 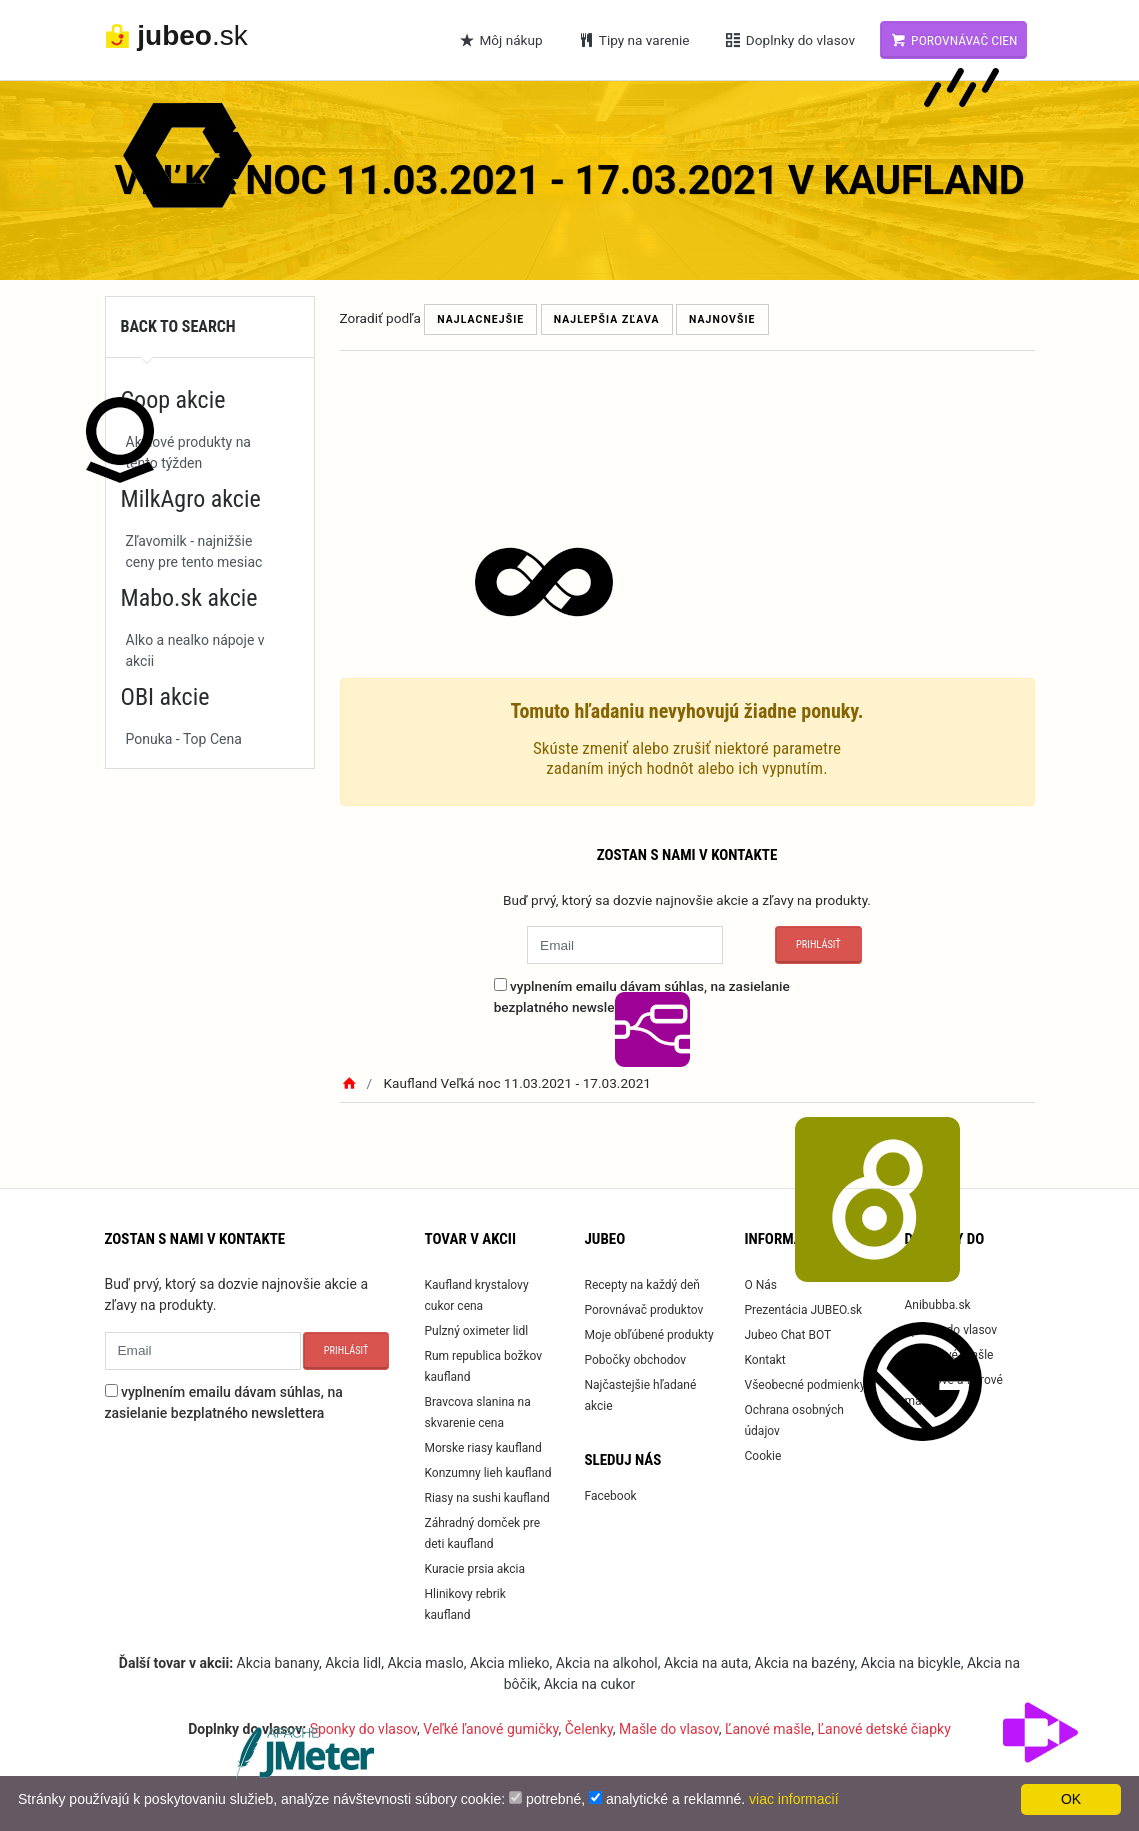 I want to click on apache jmeter application logo, so click(x=305, y=1753).